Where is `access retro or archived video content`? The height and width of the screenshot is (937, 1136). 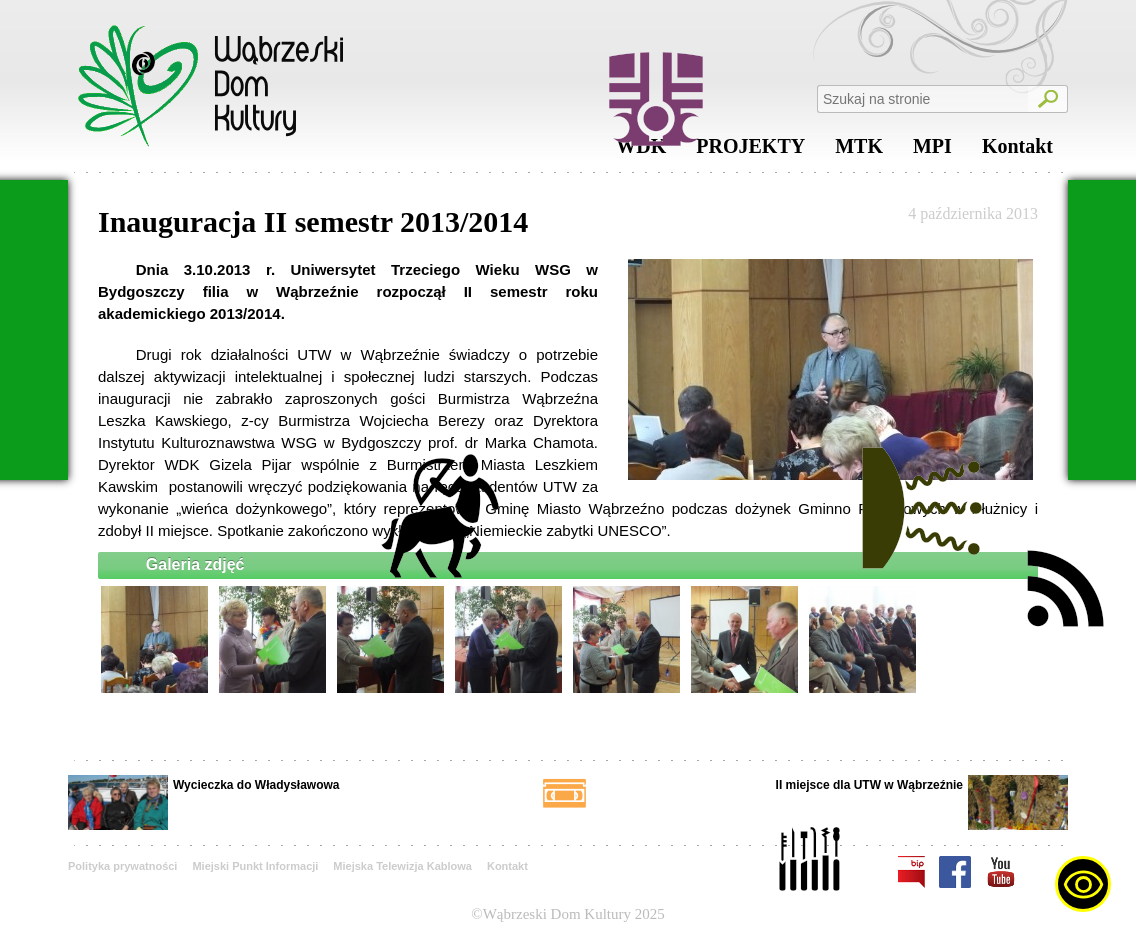
access retro or archived video content is located at coordinates (564, 794).